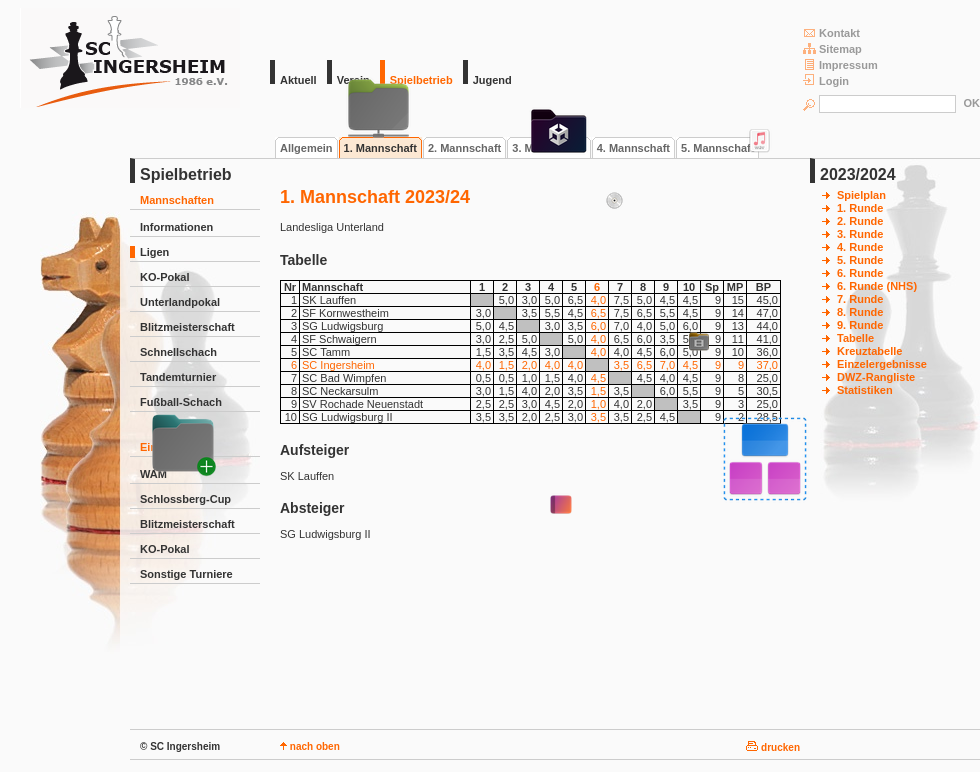 The width and height of the screenshot is (980, 772). What do you see at coordinates (759, 140) in the screenshot?
I see `a wav audio file` at bounding box center [759, 140].